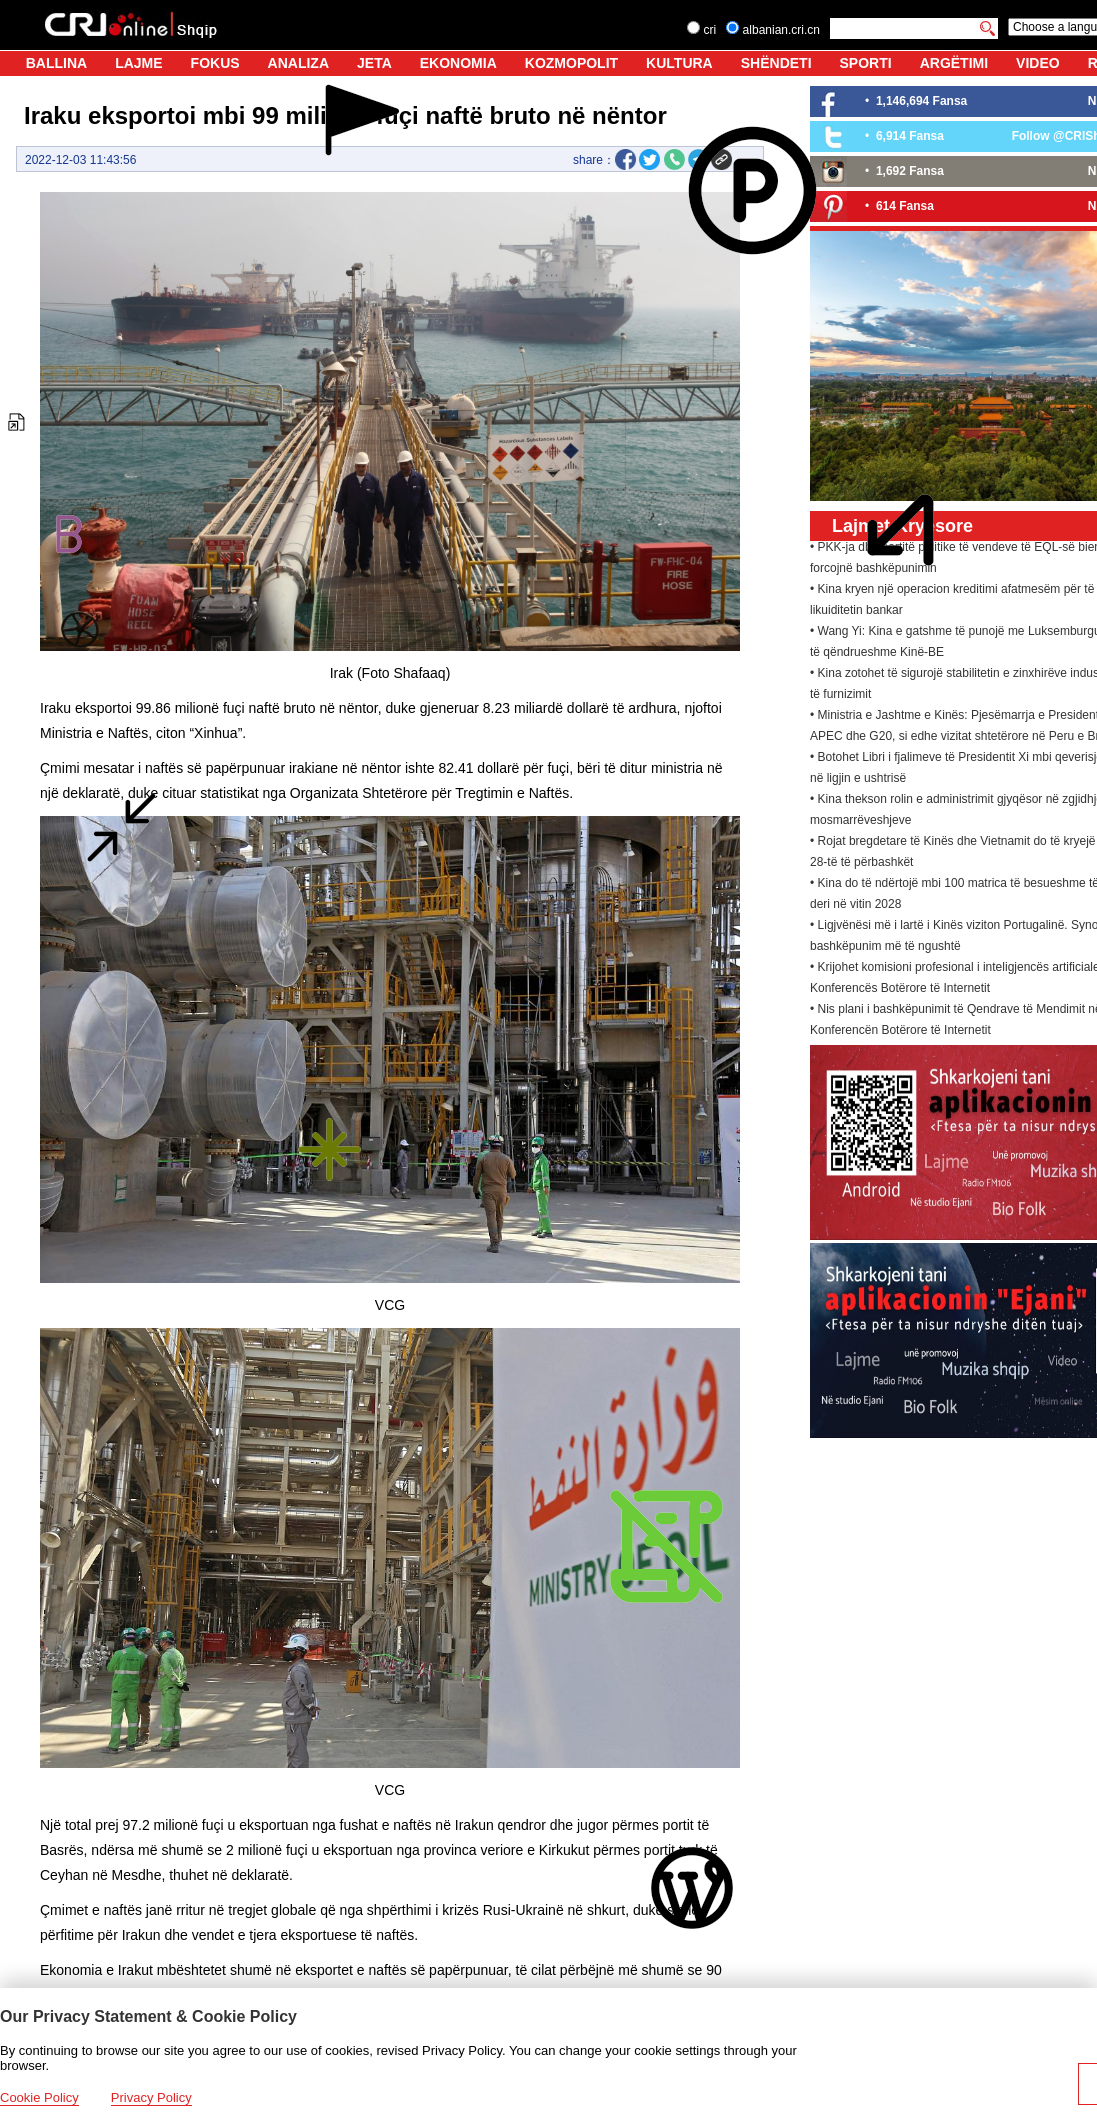 The height and width of the screenshot is (2125, 1097). What do you see at coordinates (752, 190) in the screenshot?
I see `visit Product Hunt website` at bounding box center [752, 190].